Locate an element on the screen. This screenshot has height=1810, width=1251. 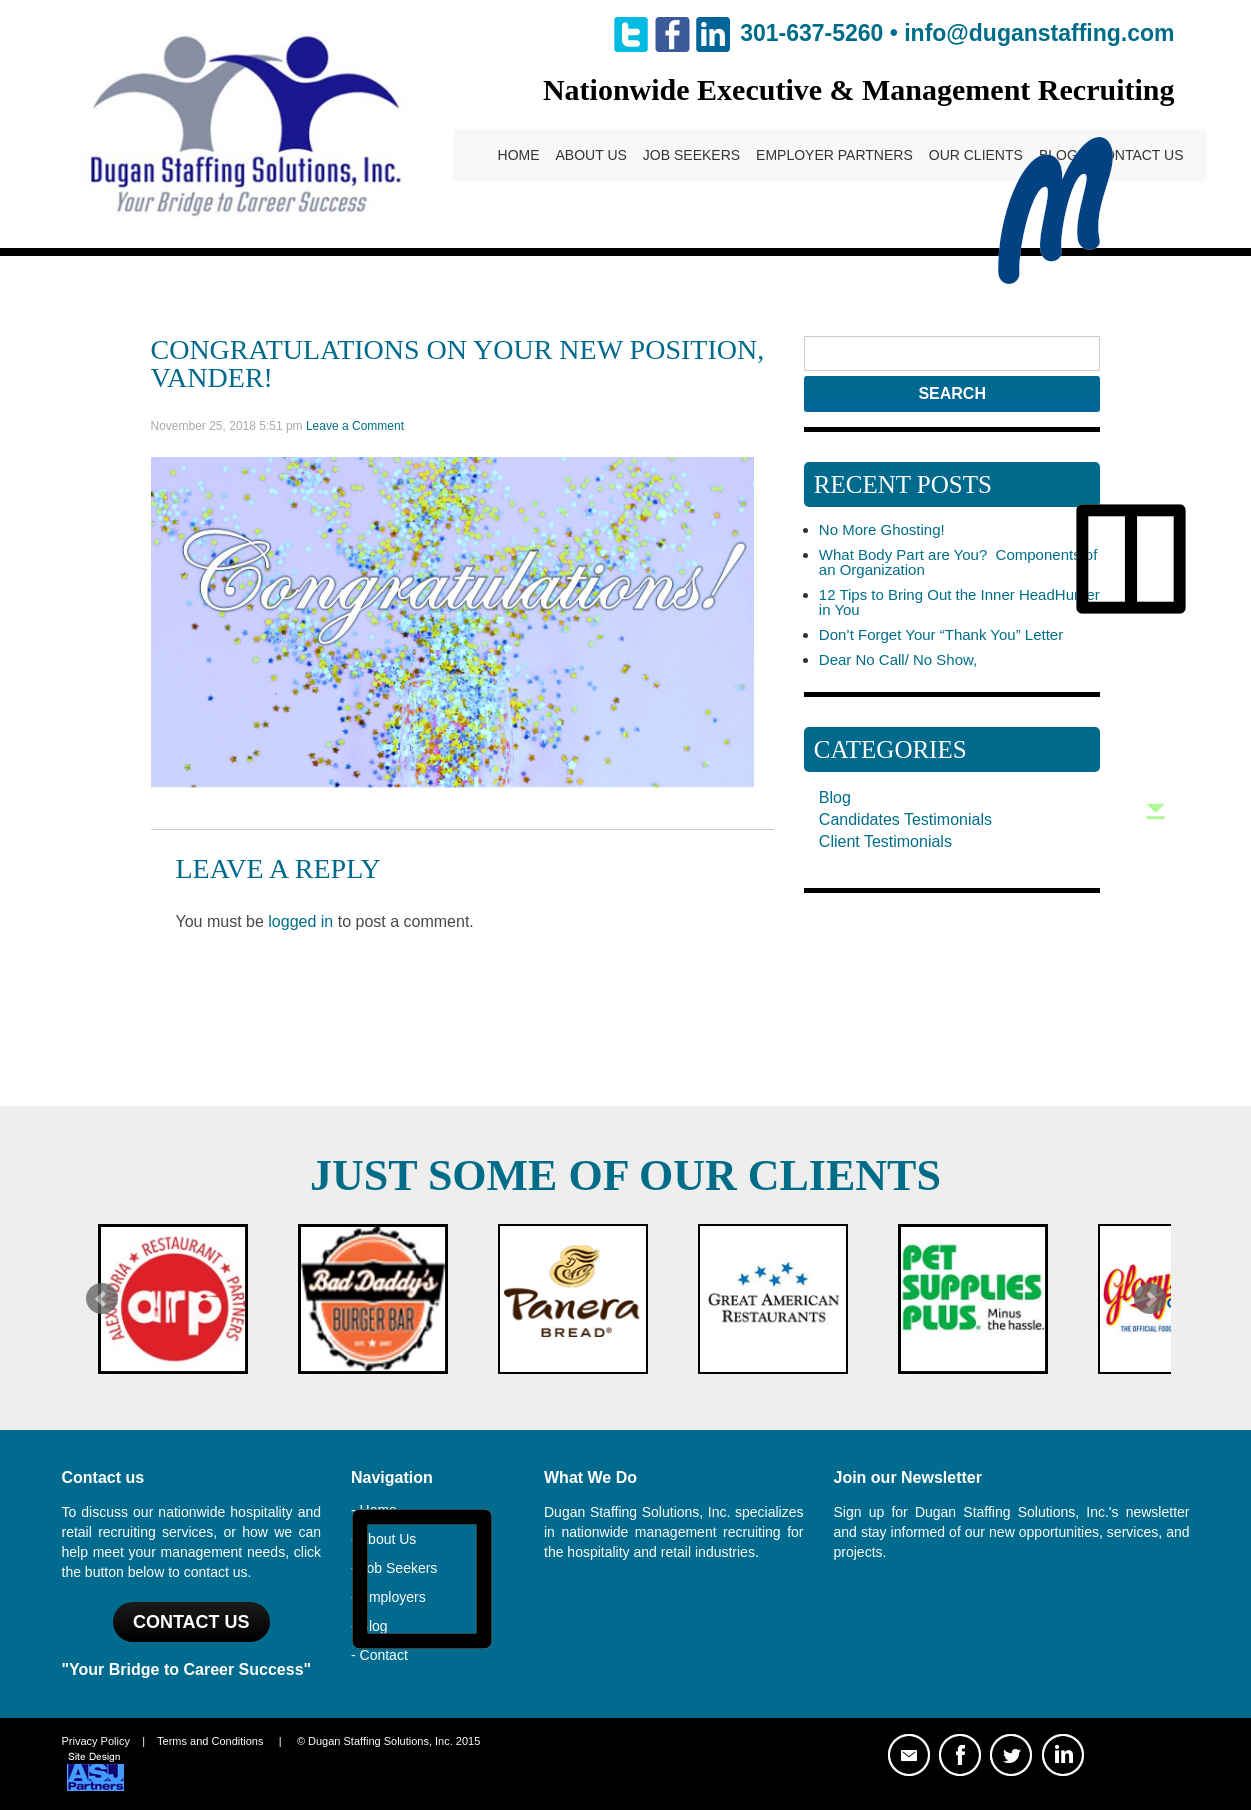
switch to two-column layout view is located at coordinates (1131, 559).